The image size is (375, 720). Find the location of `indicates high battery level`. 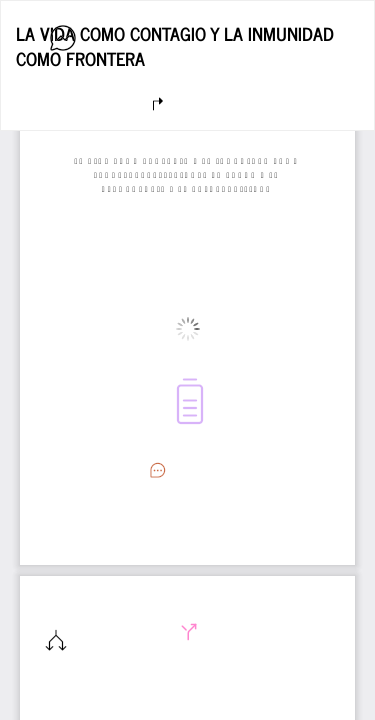

indicates high battery level is located at coordinates (190, 402).